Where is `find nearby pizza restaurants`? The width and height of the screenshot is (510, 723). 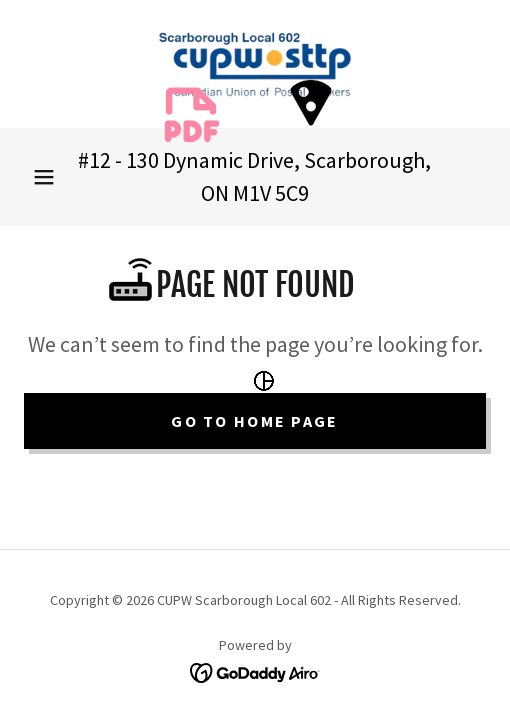 find nearby pizza restaurants is located at coordinates (311, 104).